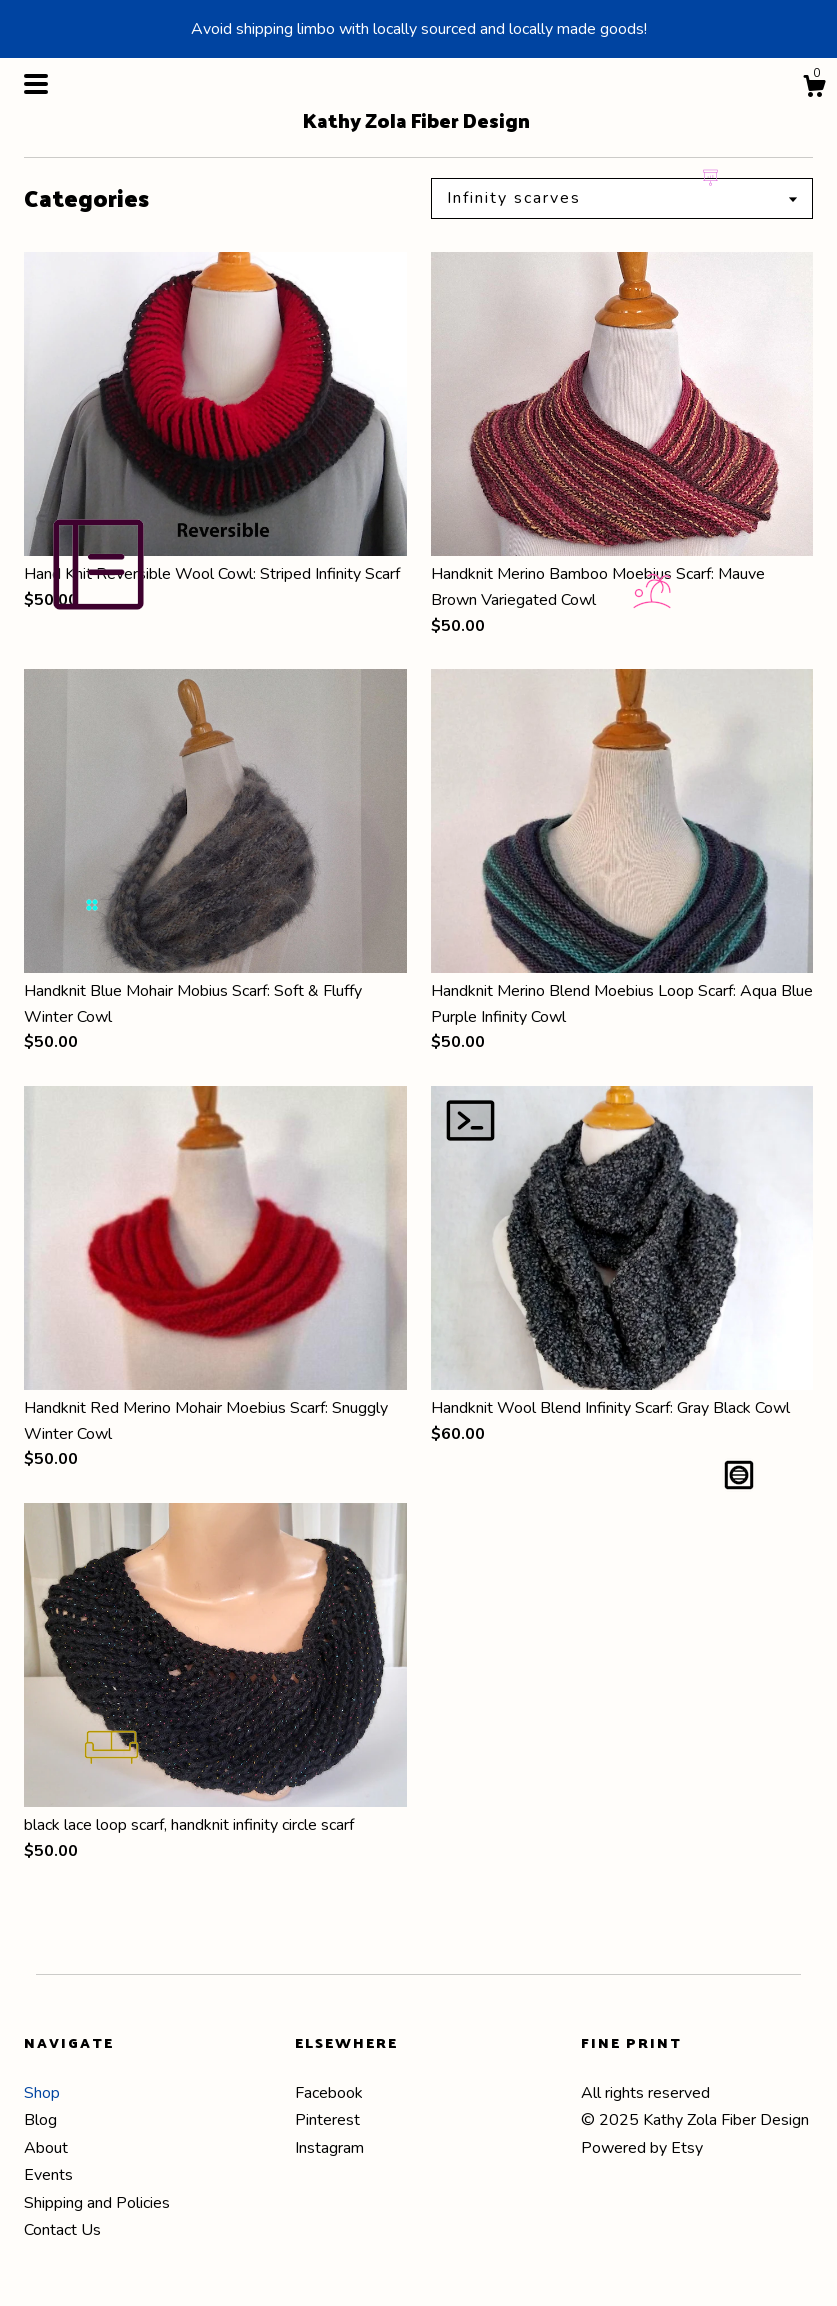 This screenshot has height=2306, width=837. I want to click on browse furniture or home decor items, so click(111, 1746).